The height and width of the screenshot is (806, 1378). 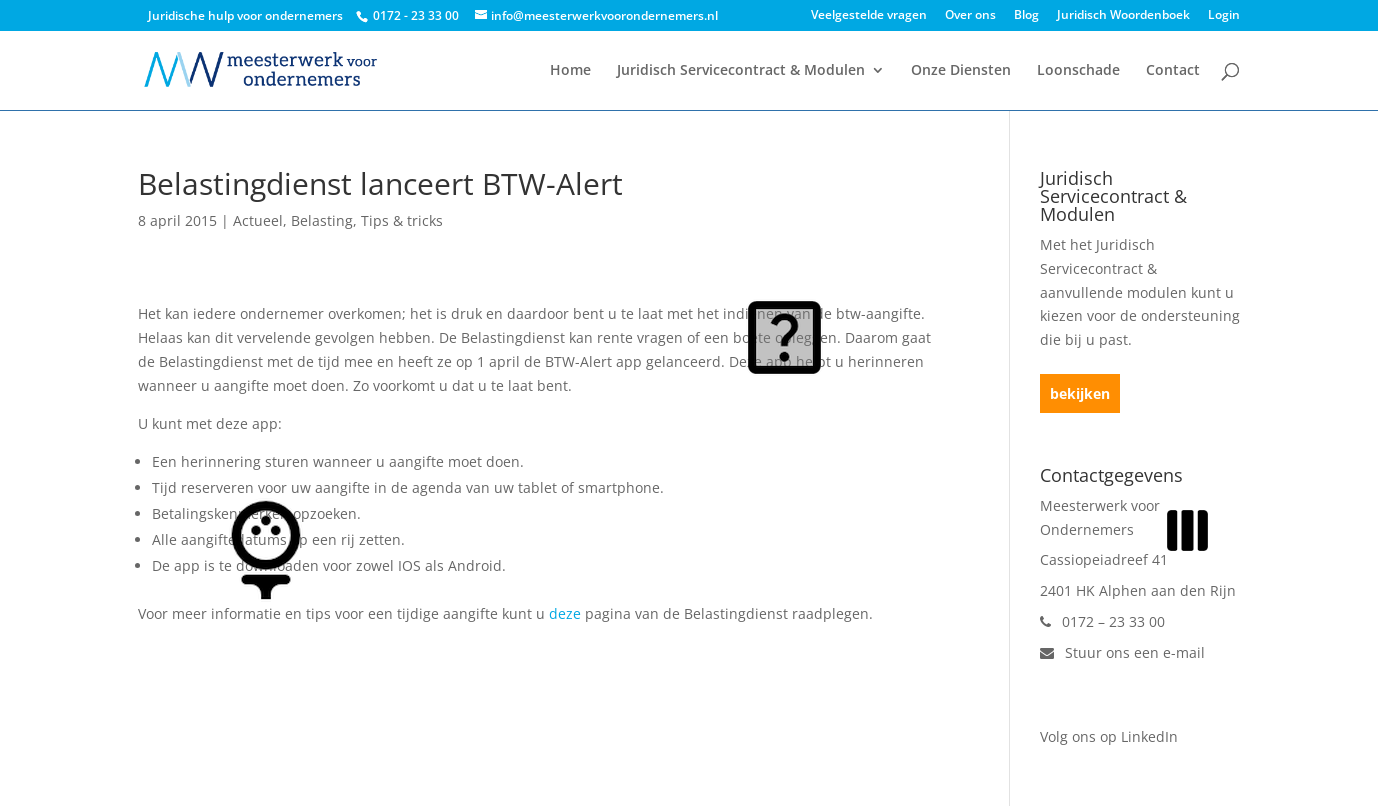 I want to click on switch to three-column layout, so click(x=1187, y=530).